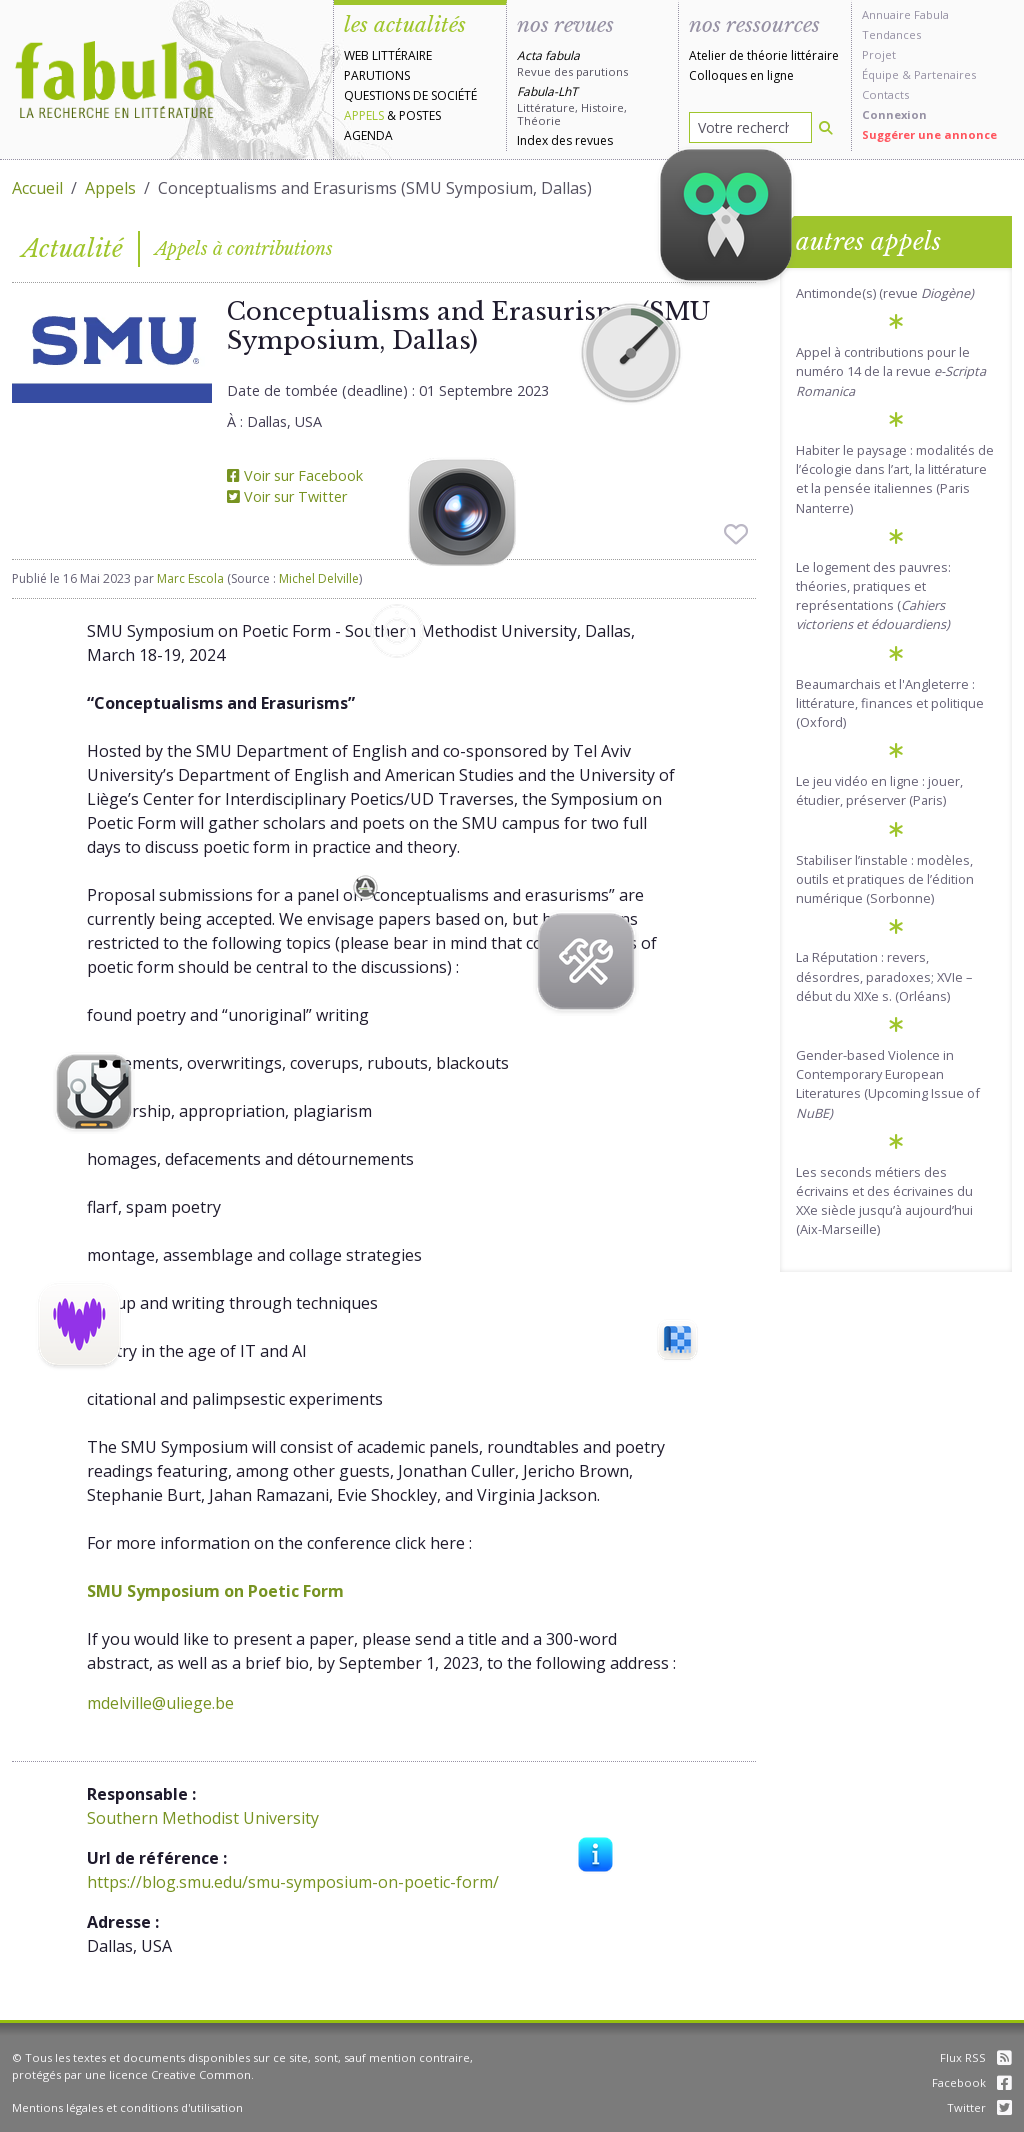 The width and height of the screenshot is (1024, 2132). I want to click on open ibus input method settings, so click(595, 1854).